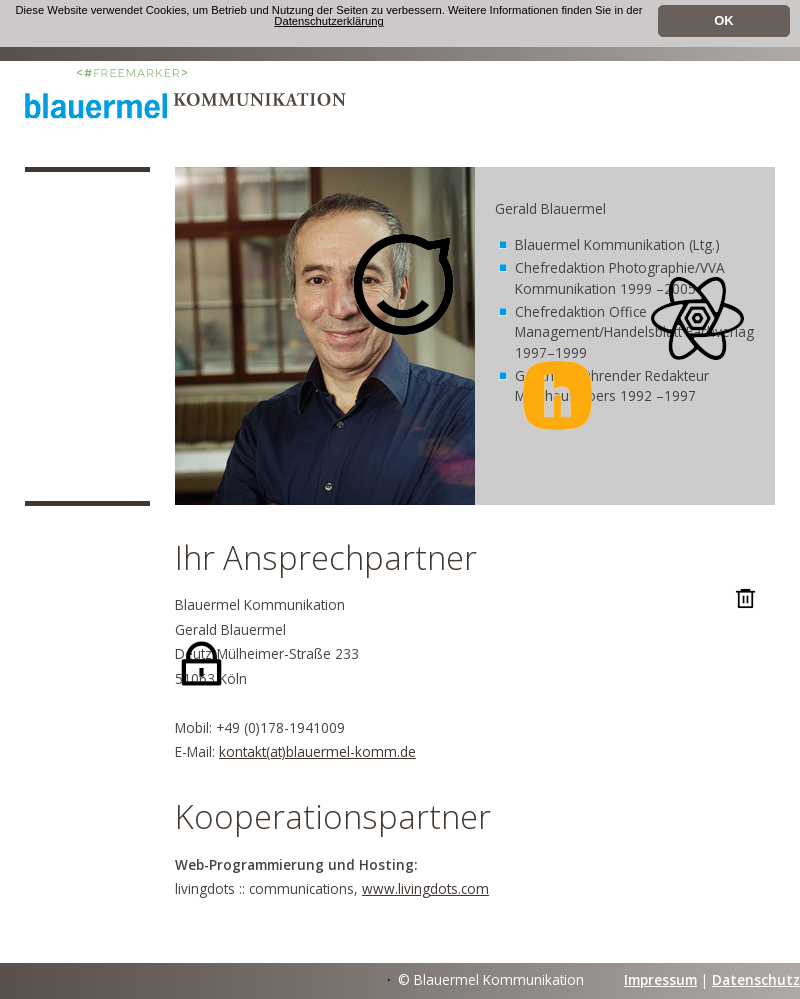 This screenshot has width=800, height=999. Describe the element at coordinates (132, 73) in the screenshot. I see `apache freemarker template engine logo` at that location.